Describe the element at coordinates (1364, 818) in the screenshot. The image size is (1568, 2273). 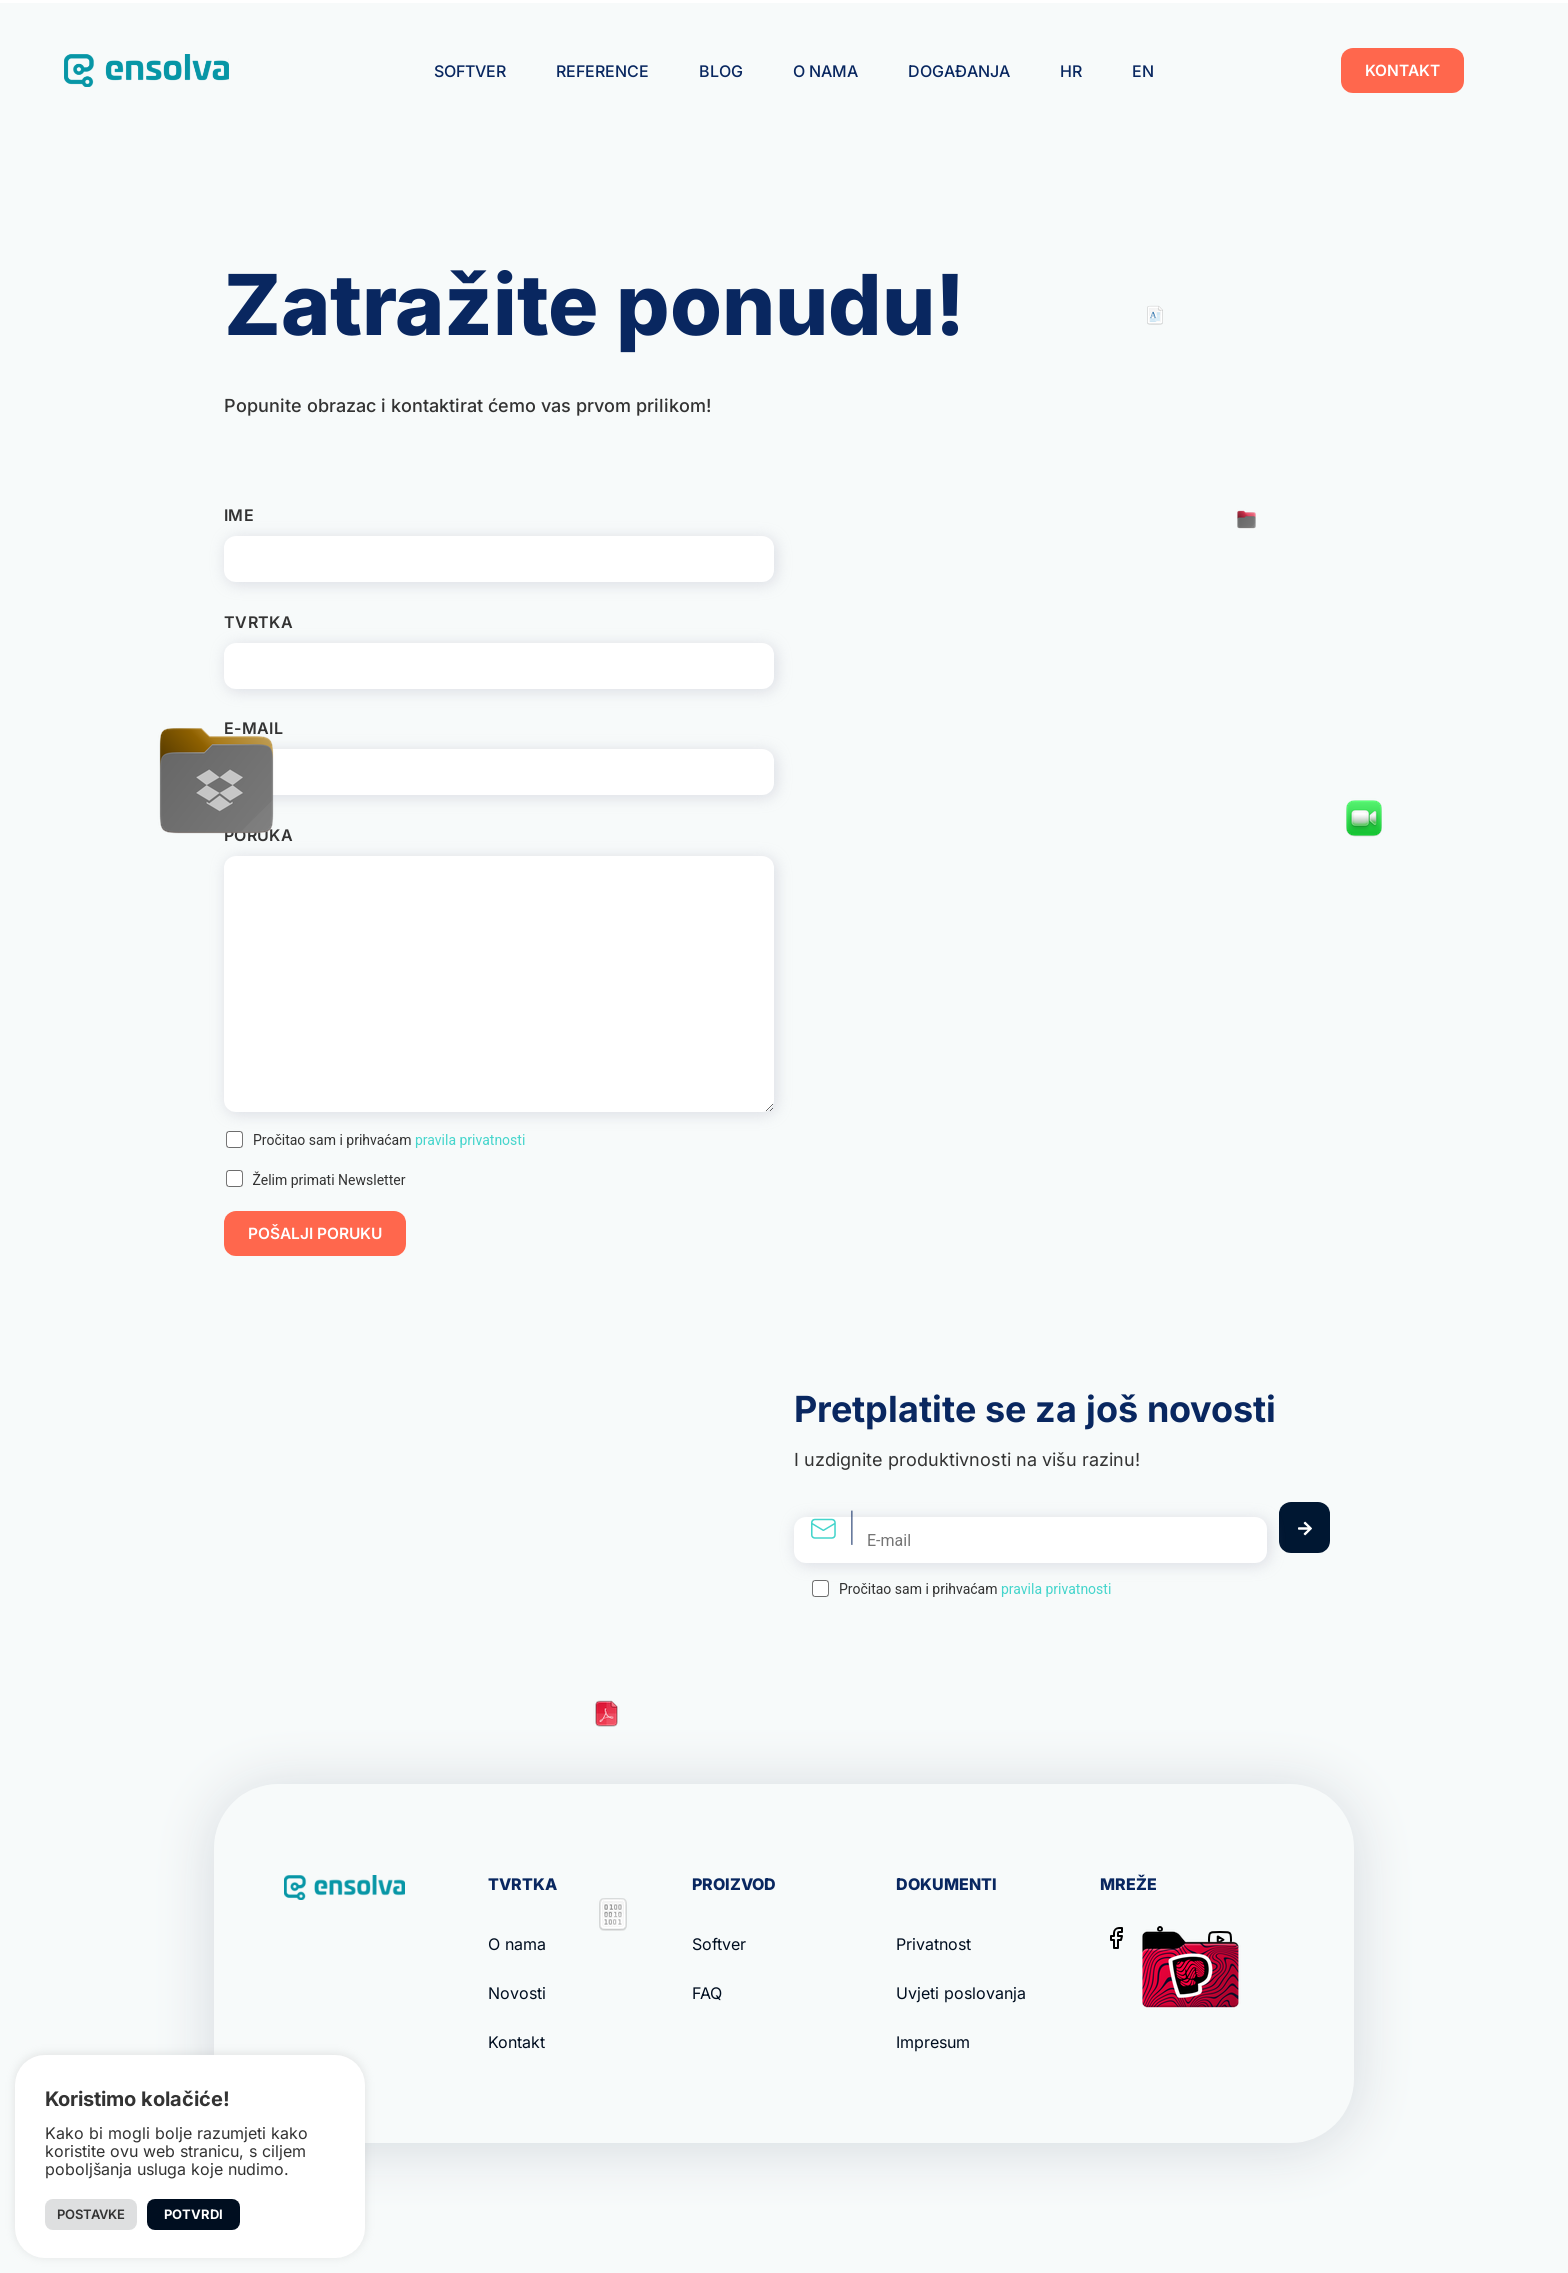
I see `open FaceTime to start a video call` at that location.